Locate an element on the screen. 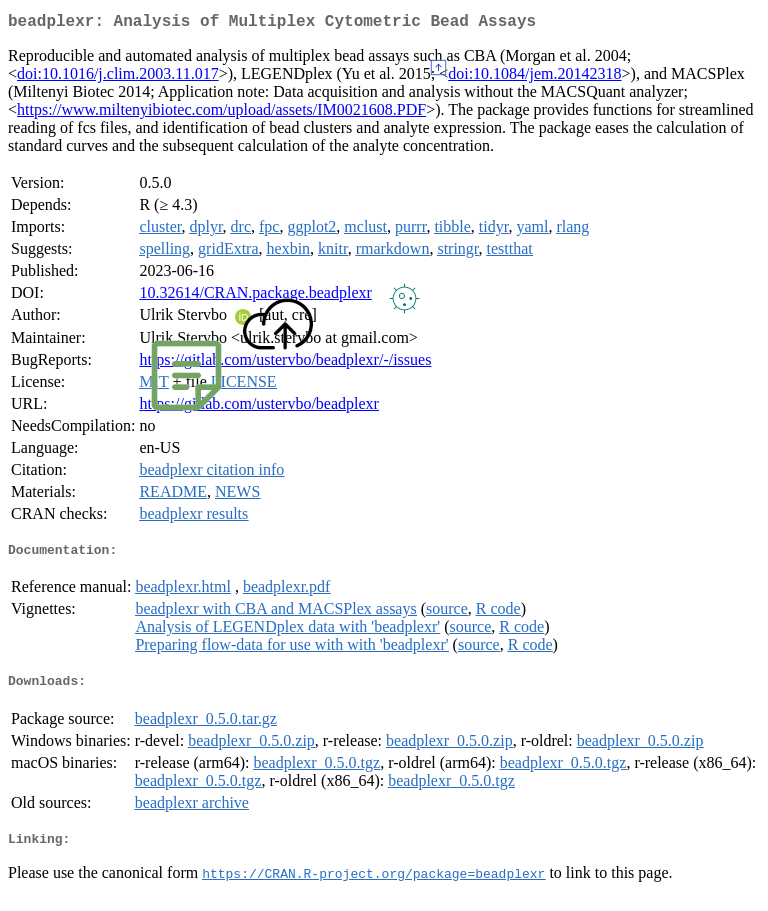 Image resolution: width=768 pixels, height=911 pixels. upload file to cloud storage is located at coordinates (278, 324).